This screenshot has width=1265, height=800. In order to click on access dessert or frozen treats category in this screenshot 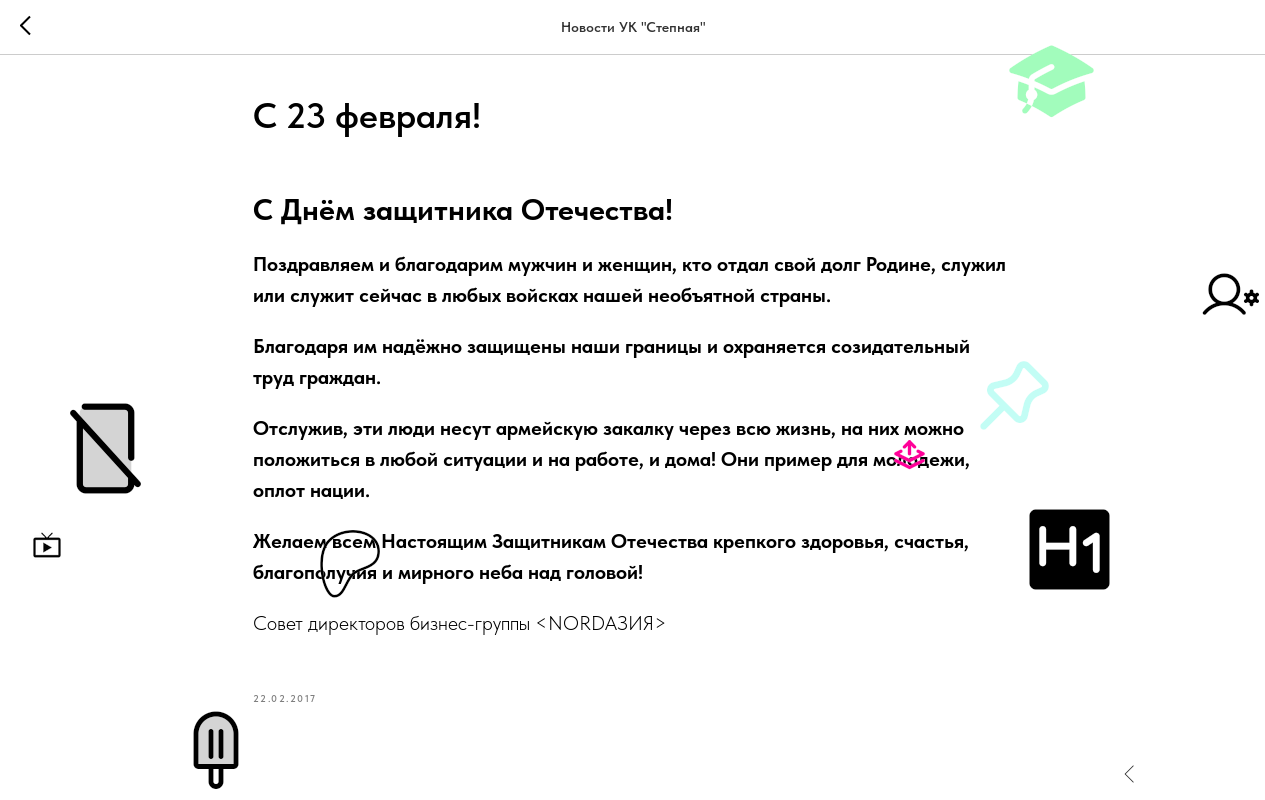, I will do `click(216, 749)`.